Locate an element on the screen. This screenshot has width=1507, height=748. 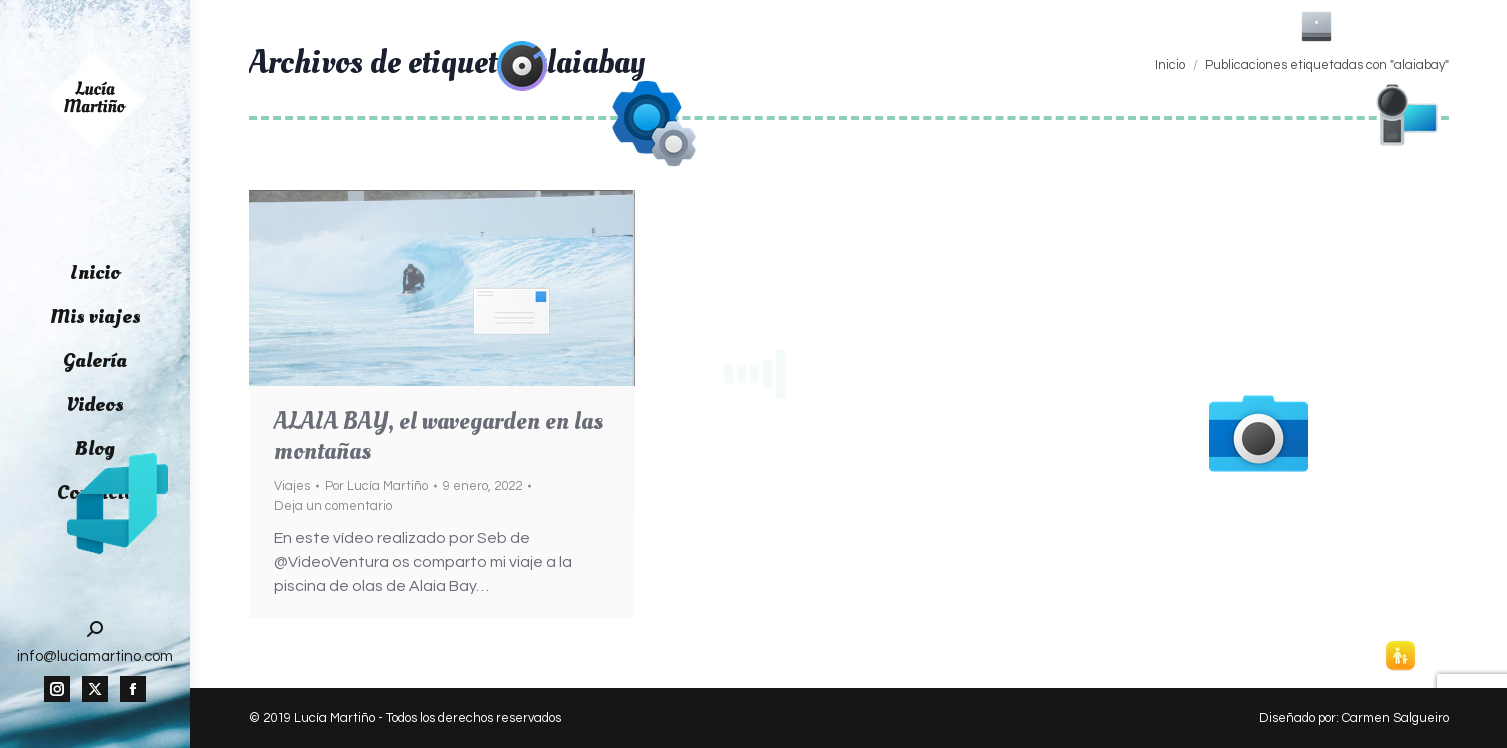
open the Microsoft Surface app is located at coordinates (1316, 26).